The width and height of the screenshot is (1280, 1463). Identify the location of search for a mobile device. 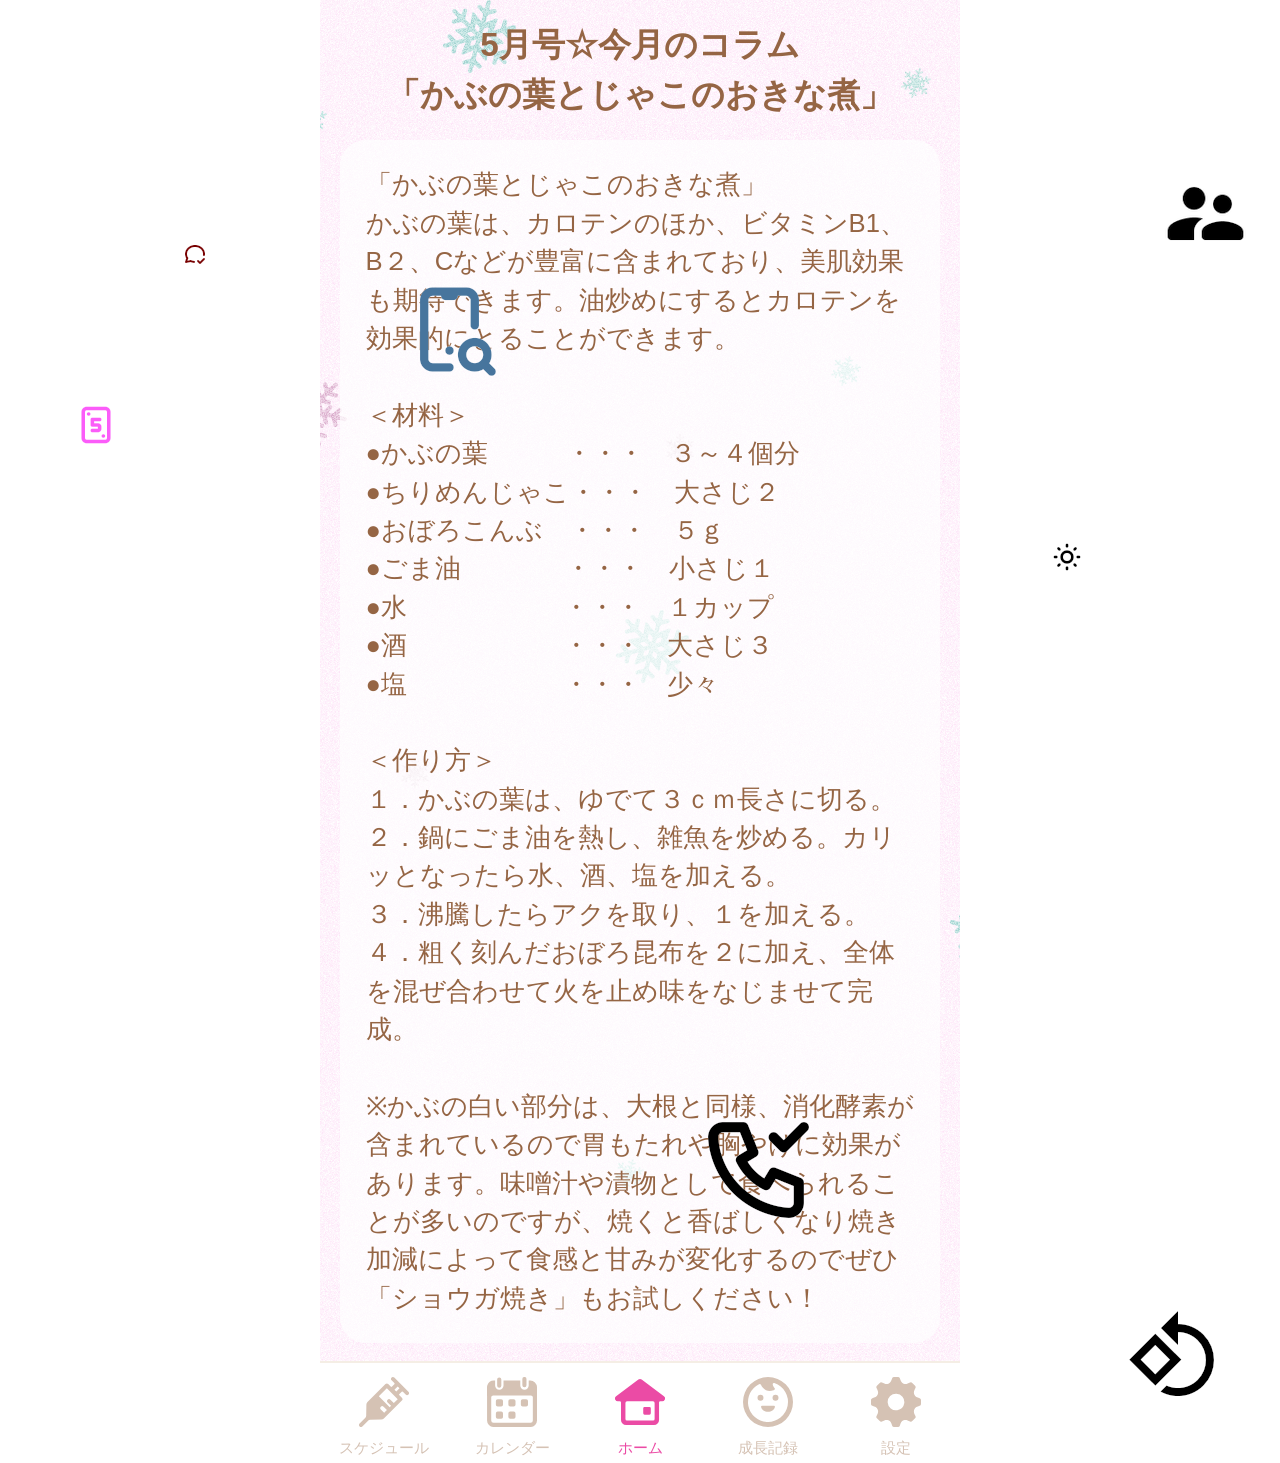
(449, 329).